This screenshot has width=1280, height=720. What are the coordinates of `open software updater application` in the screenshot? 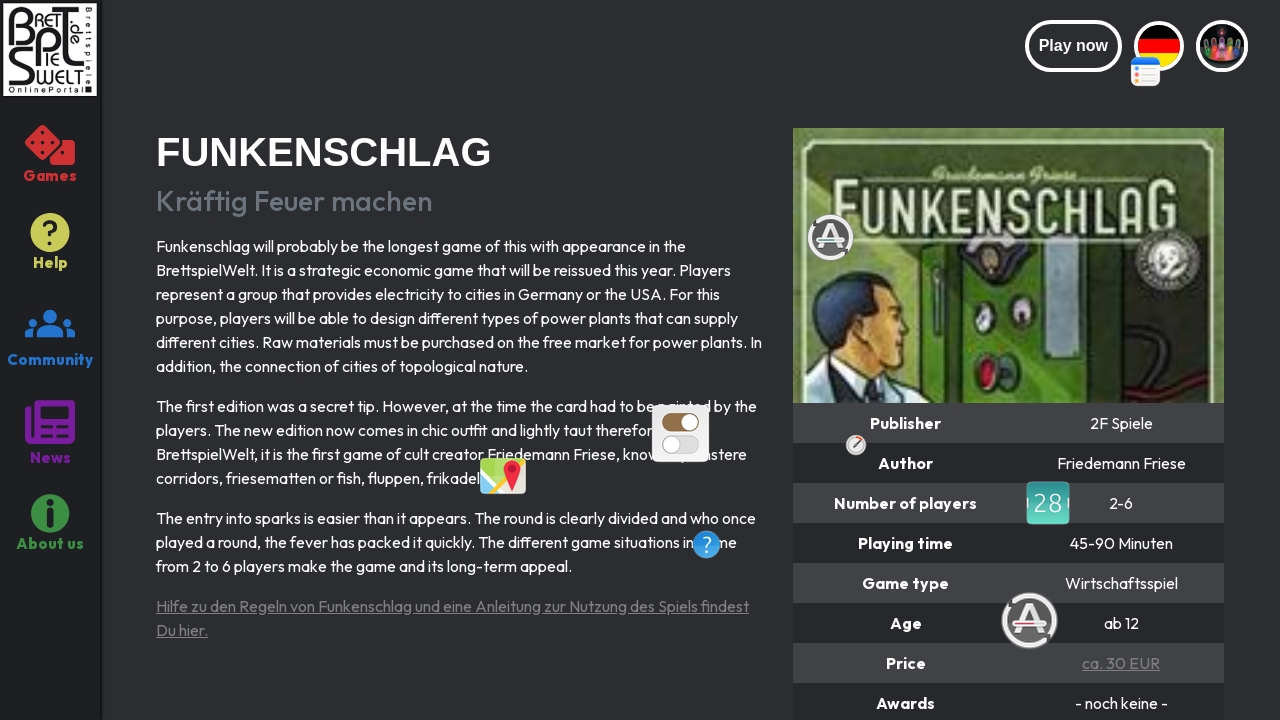 It's located at (1029, 620).